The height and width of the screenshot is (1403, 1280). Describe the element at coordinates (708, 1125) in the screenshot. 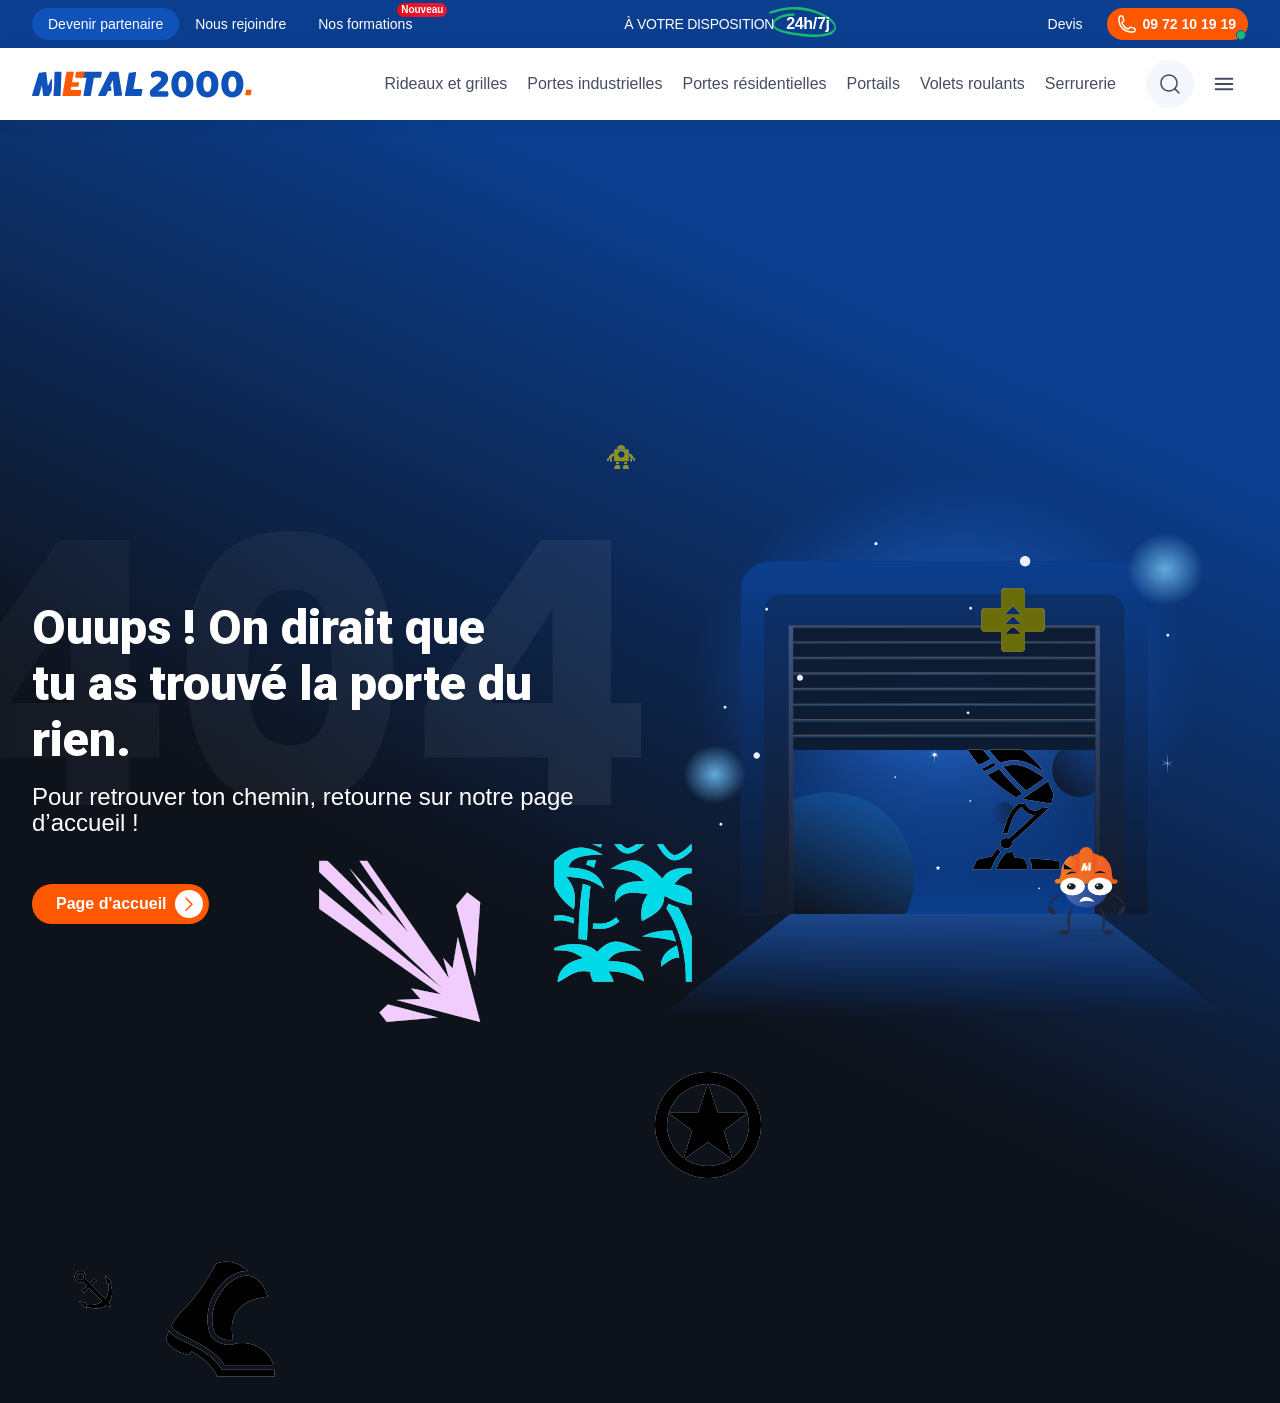

I see `indicates allied or friendly faction status` at that location.